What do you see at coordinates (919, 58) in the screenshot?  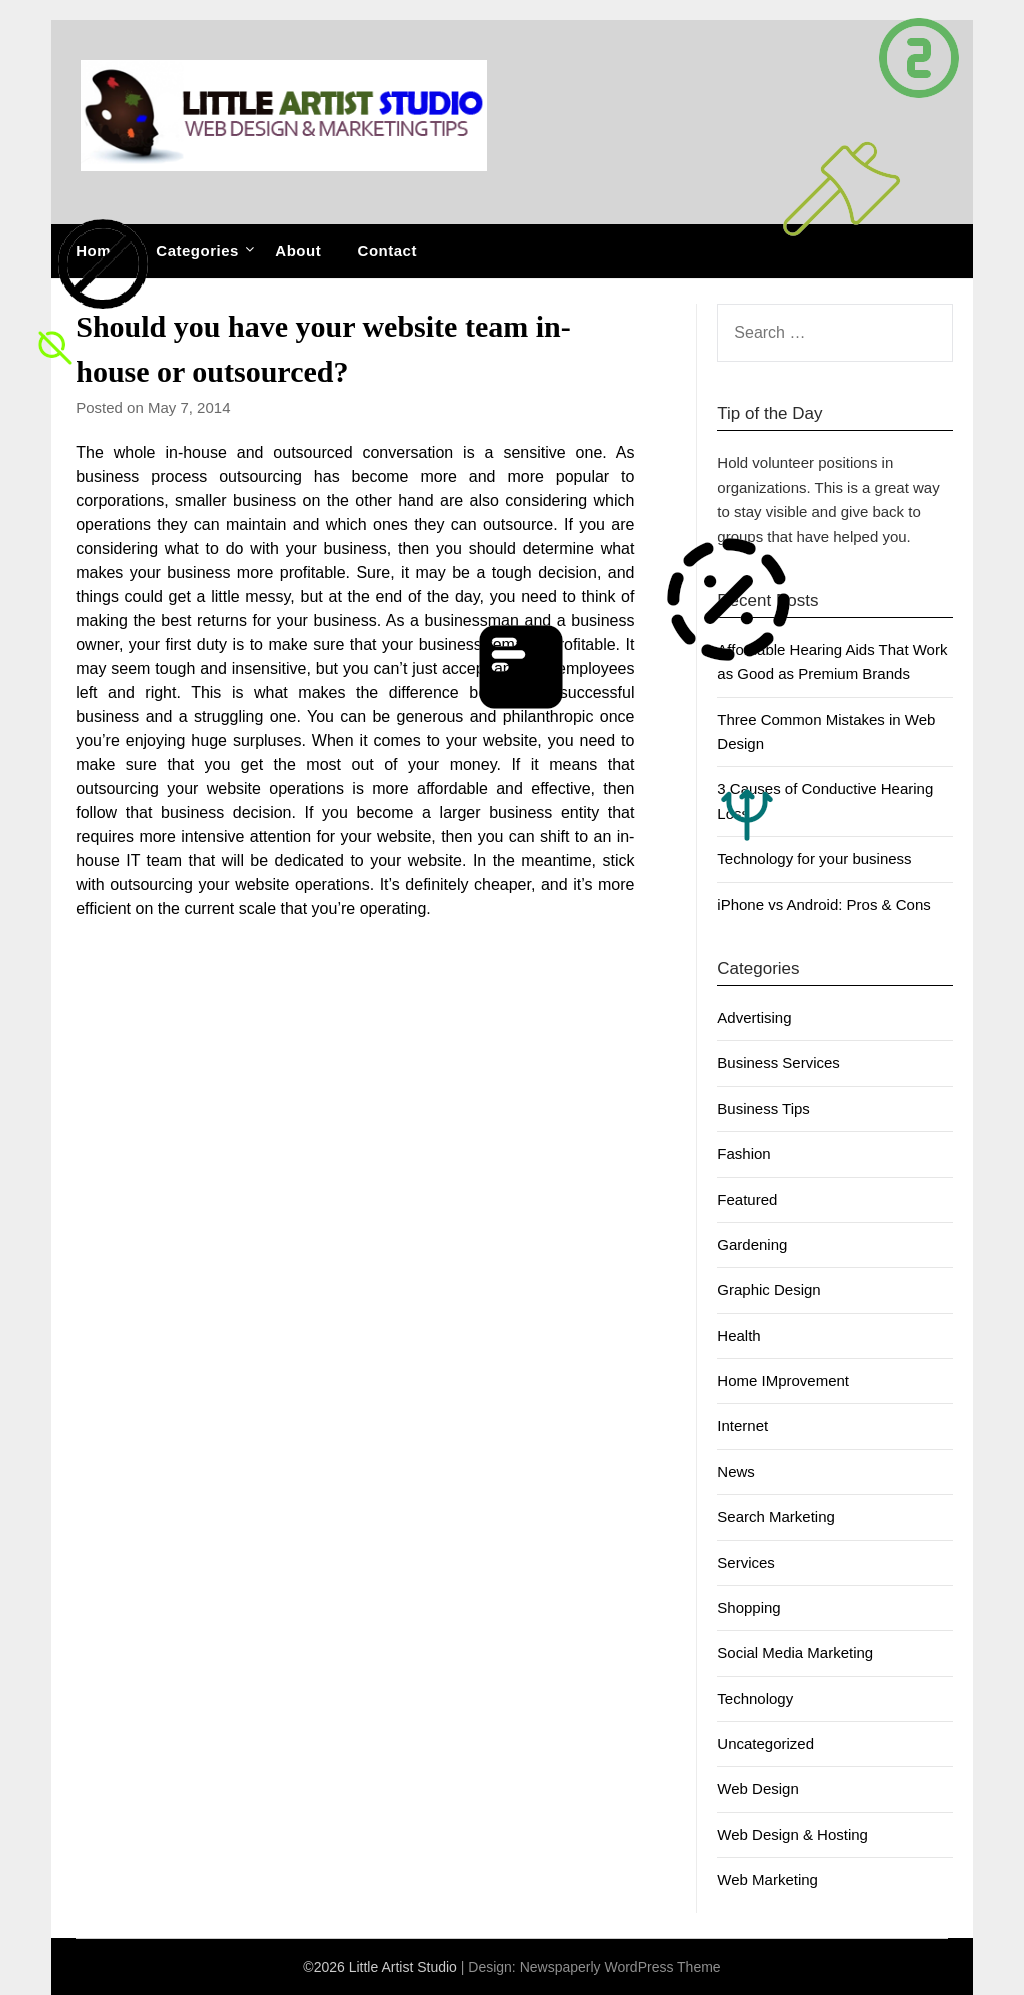 I see `indicates step 2 in a multi-step process` at bounding box center [919, 58].